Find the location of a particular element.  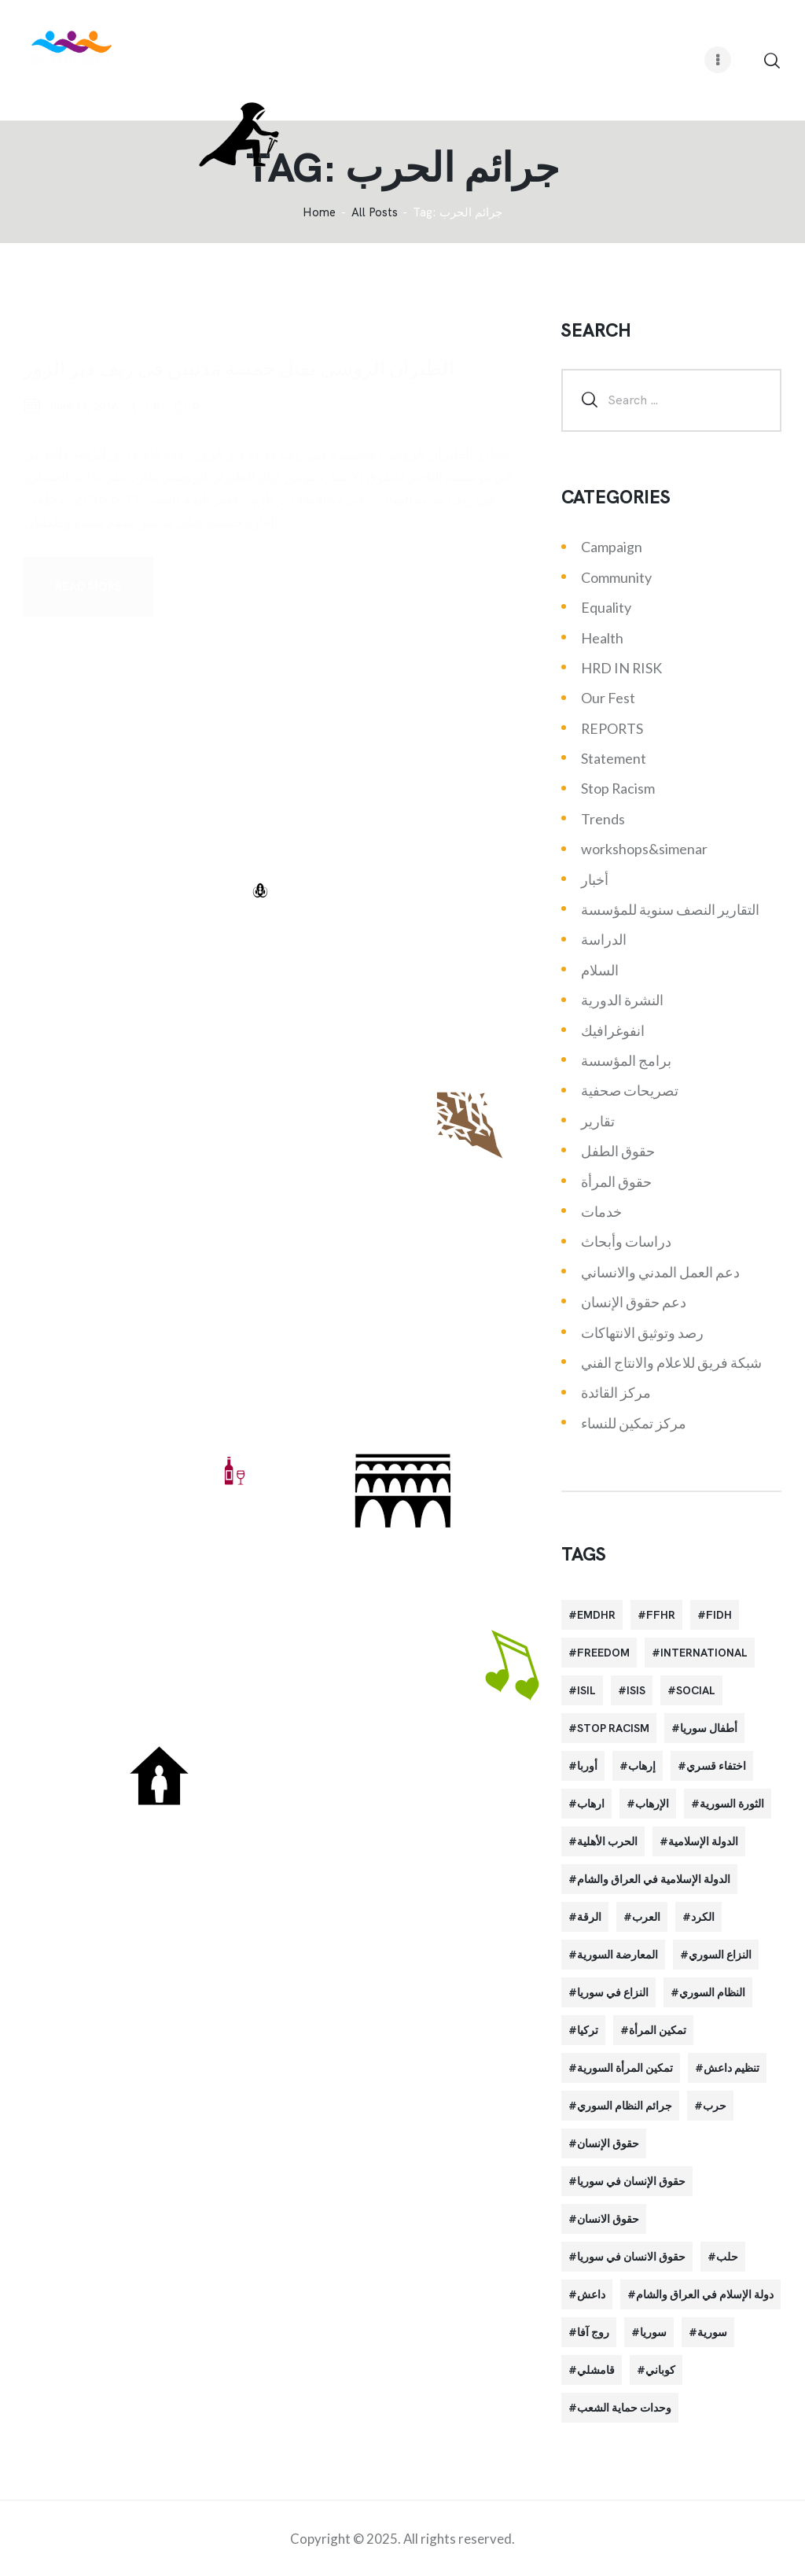

select assassin or rogue character class is located at coordinates (239, 135).